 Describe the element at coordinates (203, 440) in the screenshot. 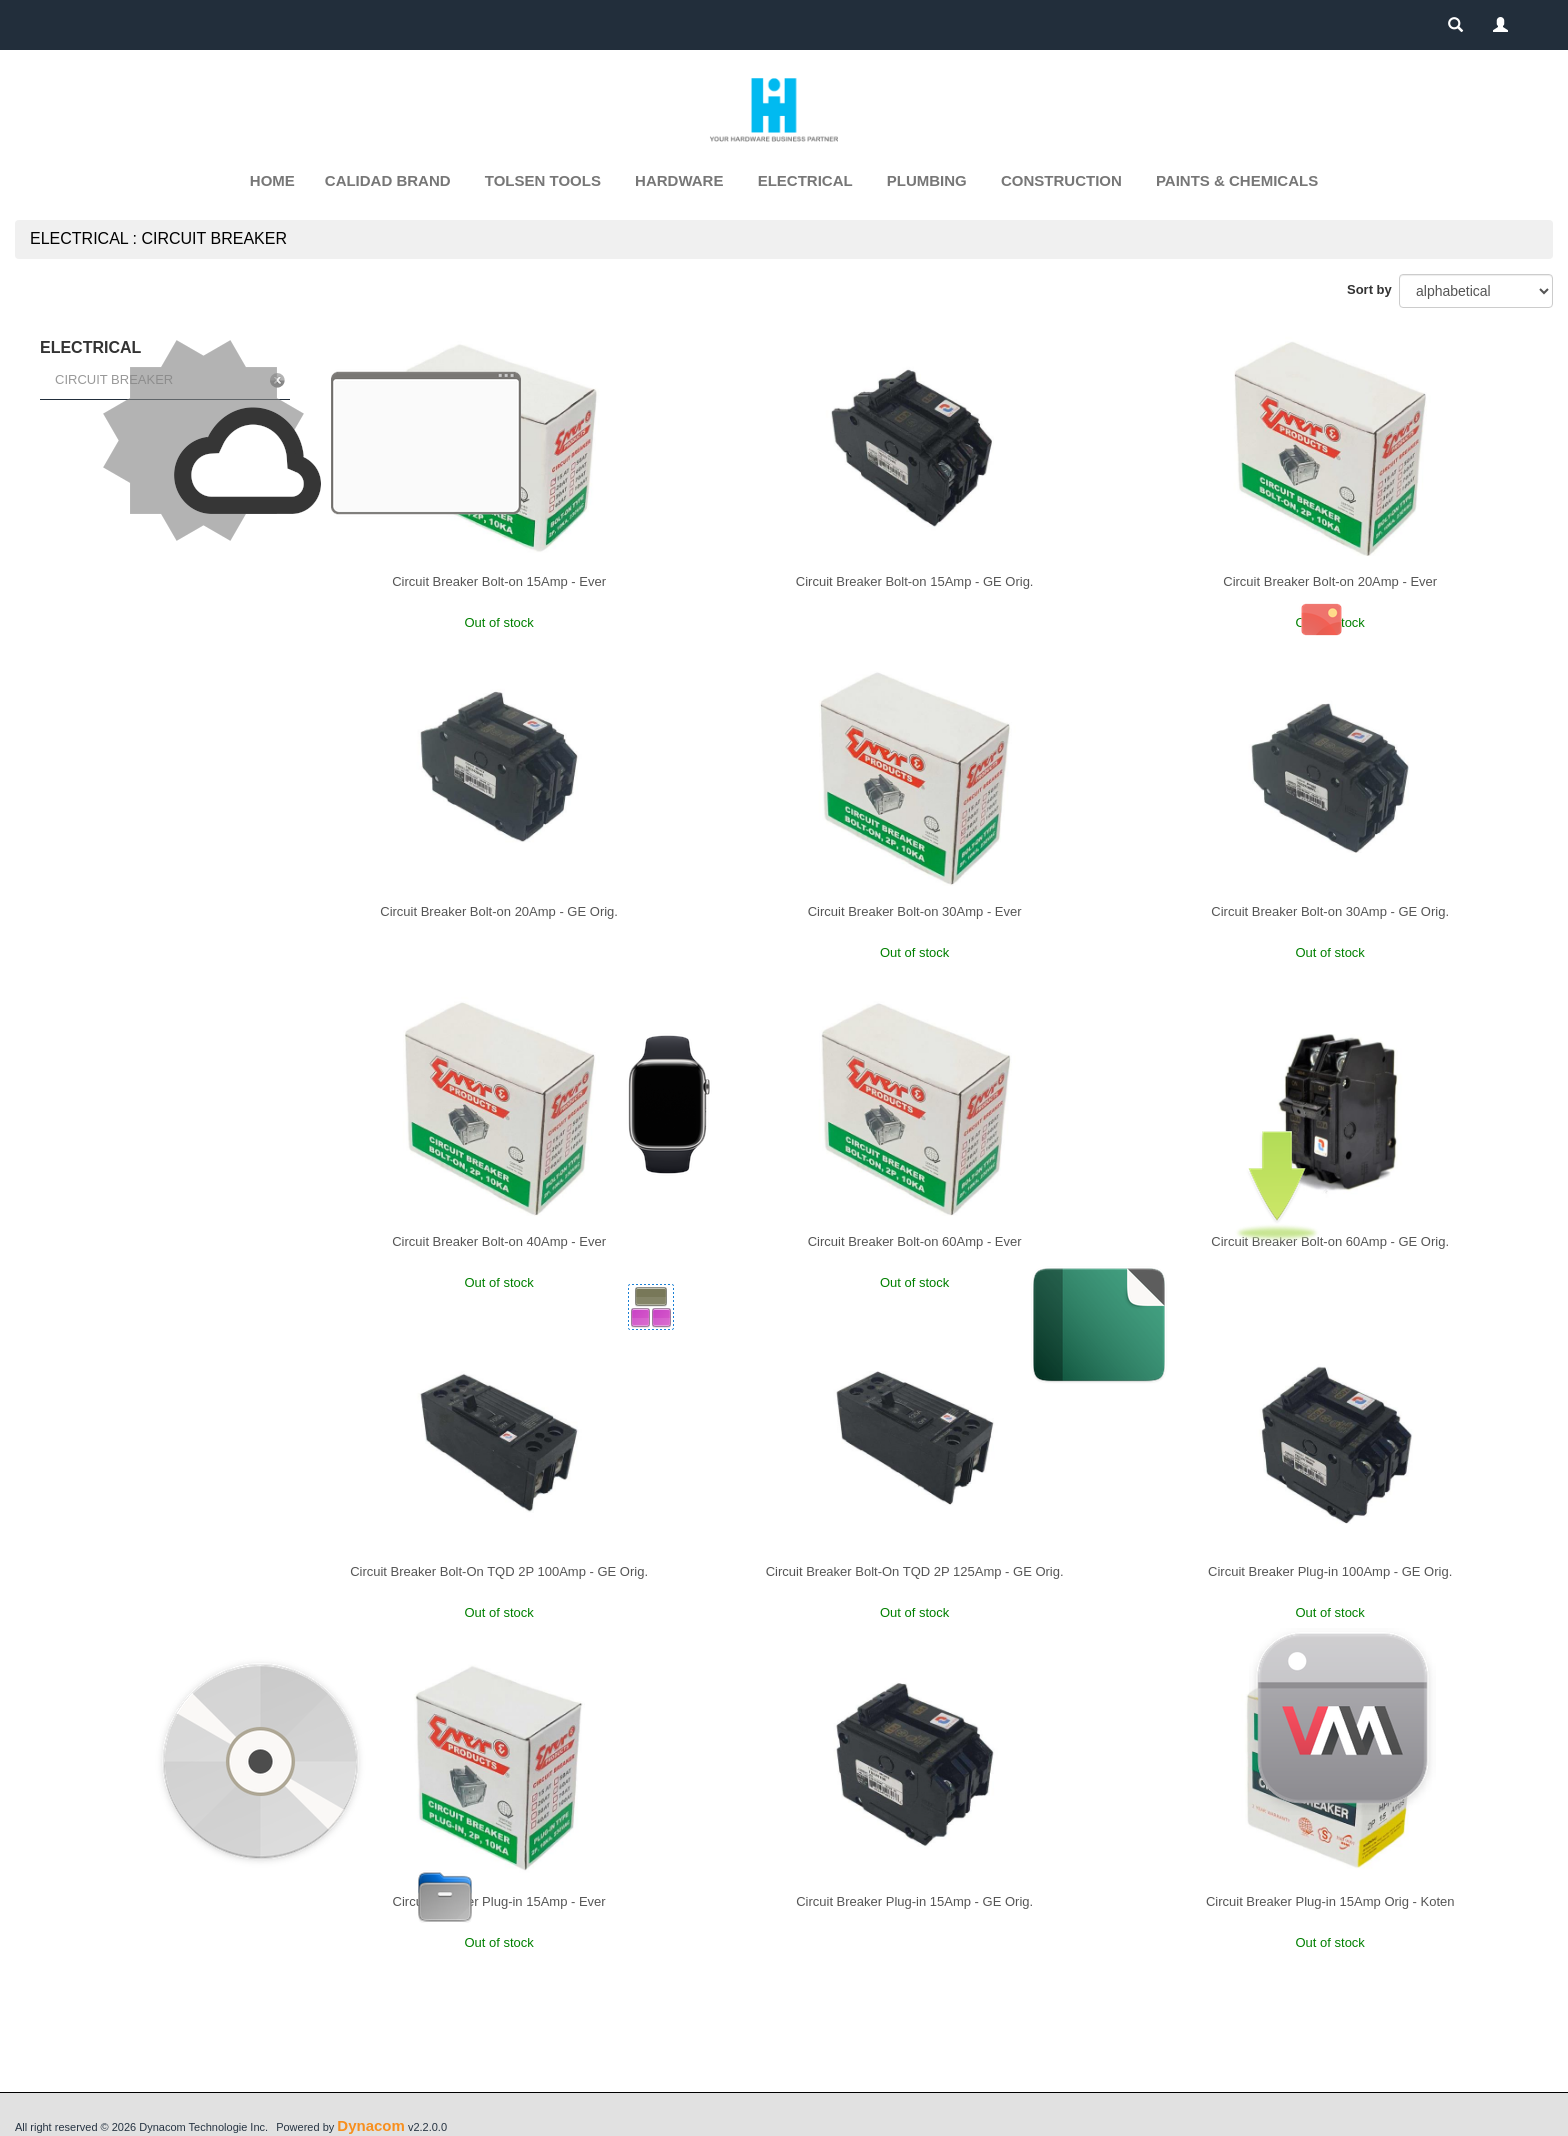

I see `open the weather app` at that location.